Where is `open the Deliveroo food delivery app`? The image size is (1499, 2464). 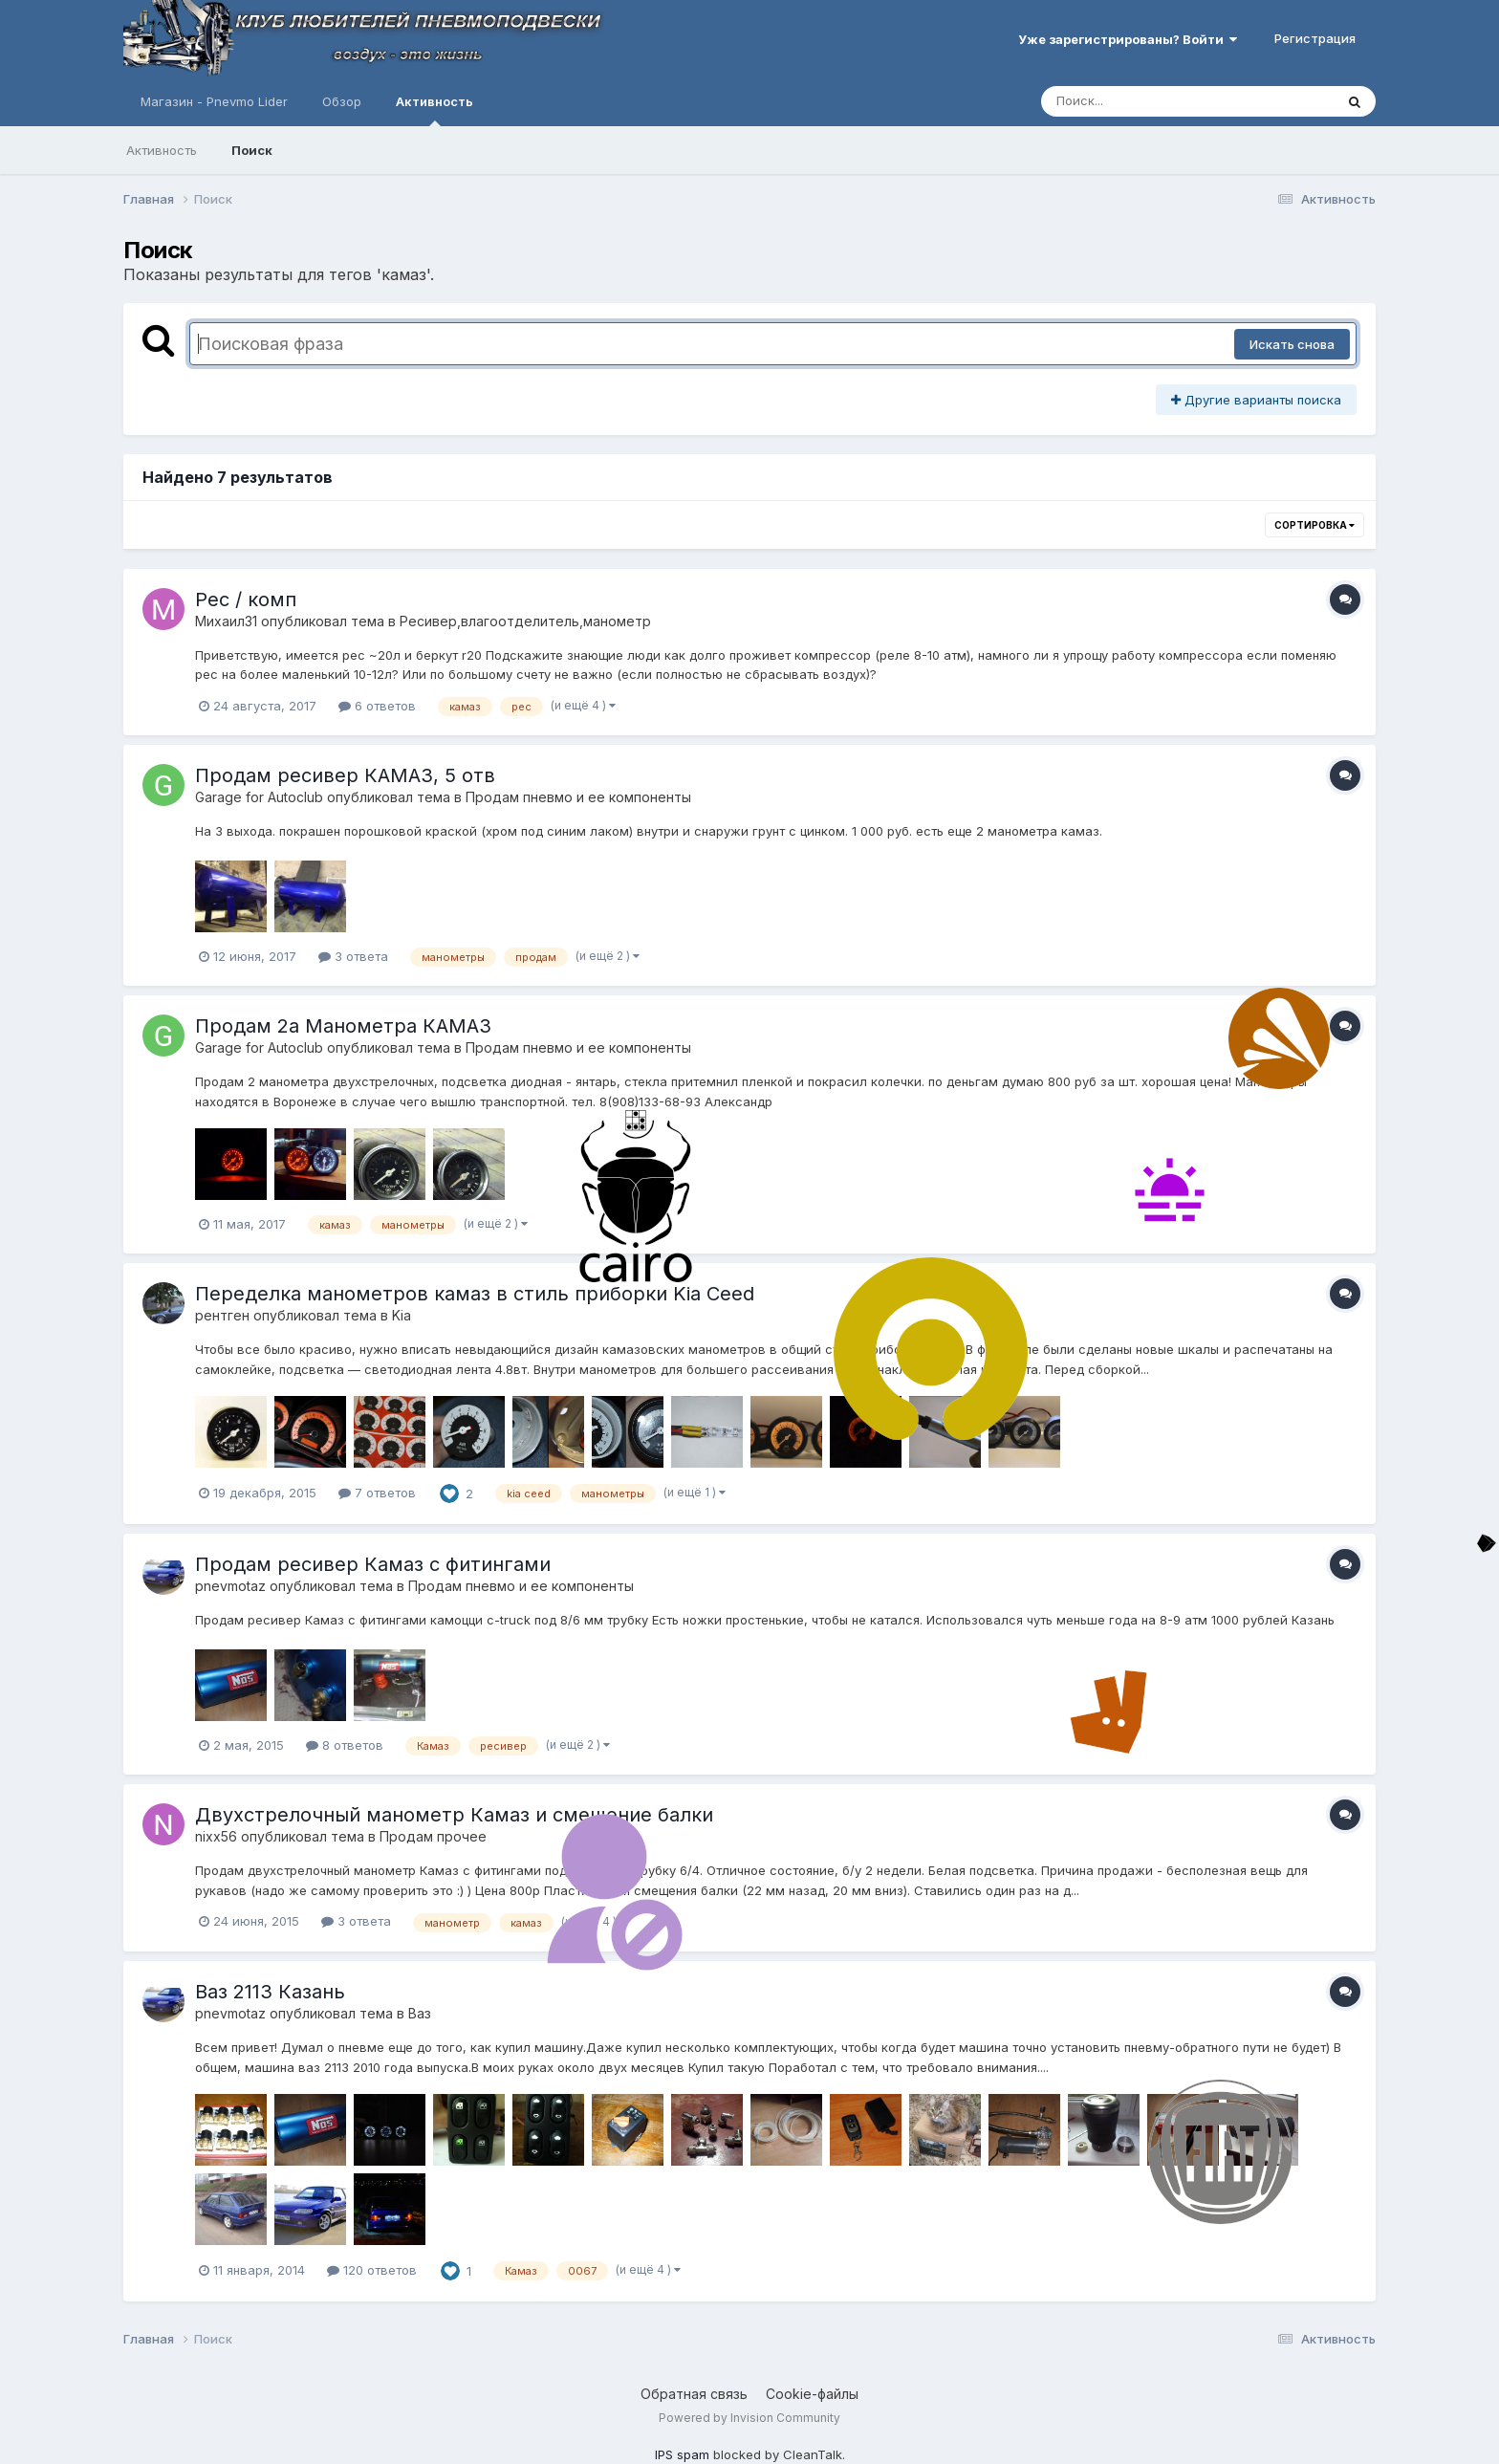 open the Deliveroo food delivery app is located at coordinates (1108, 1712).